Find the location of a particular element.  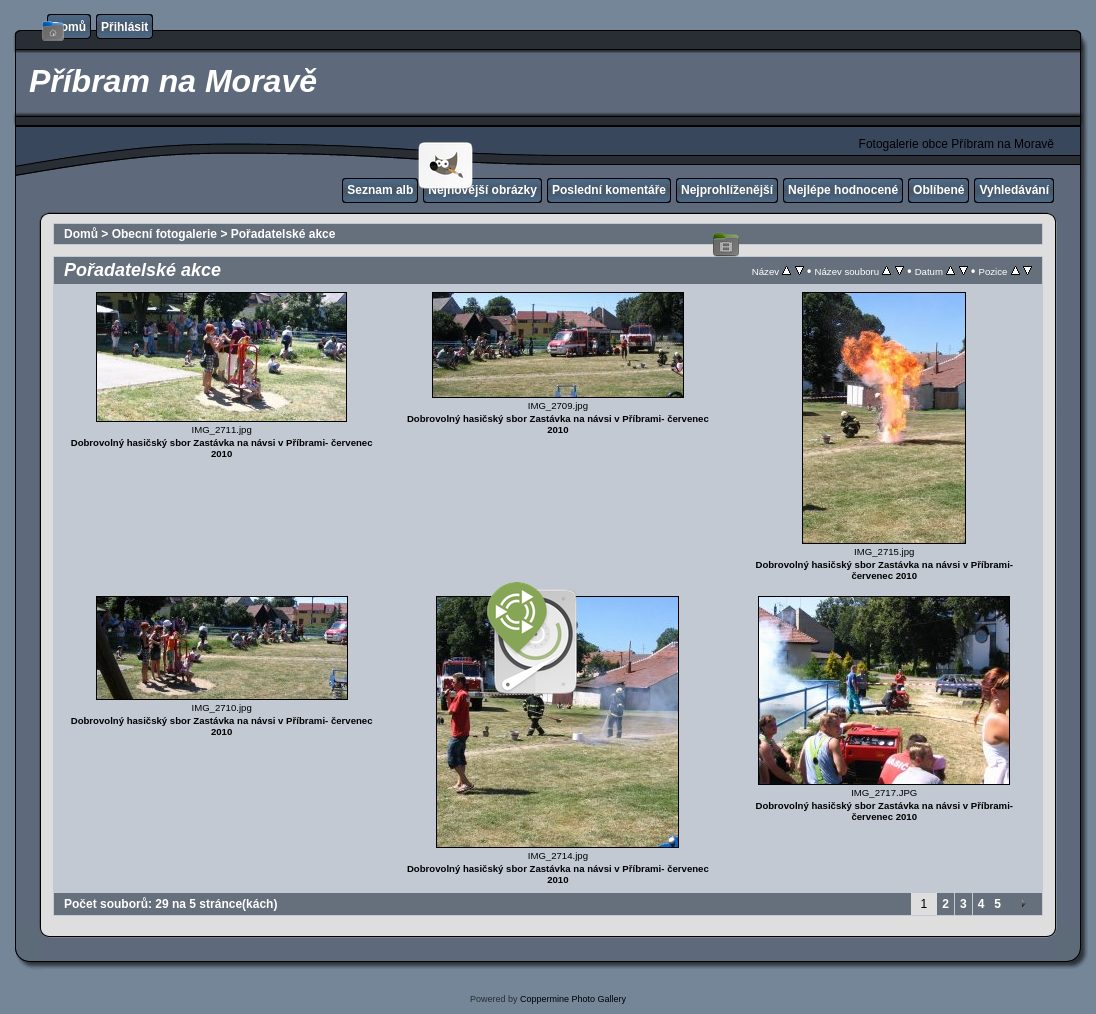

open a GIMP image file is located at coordinates (445, 163).